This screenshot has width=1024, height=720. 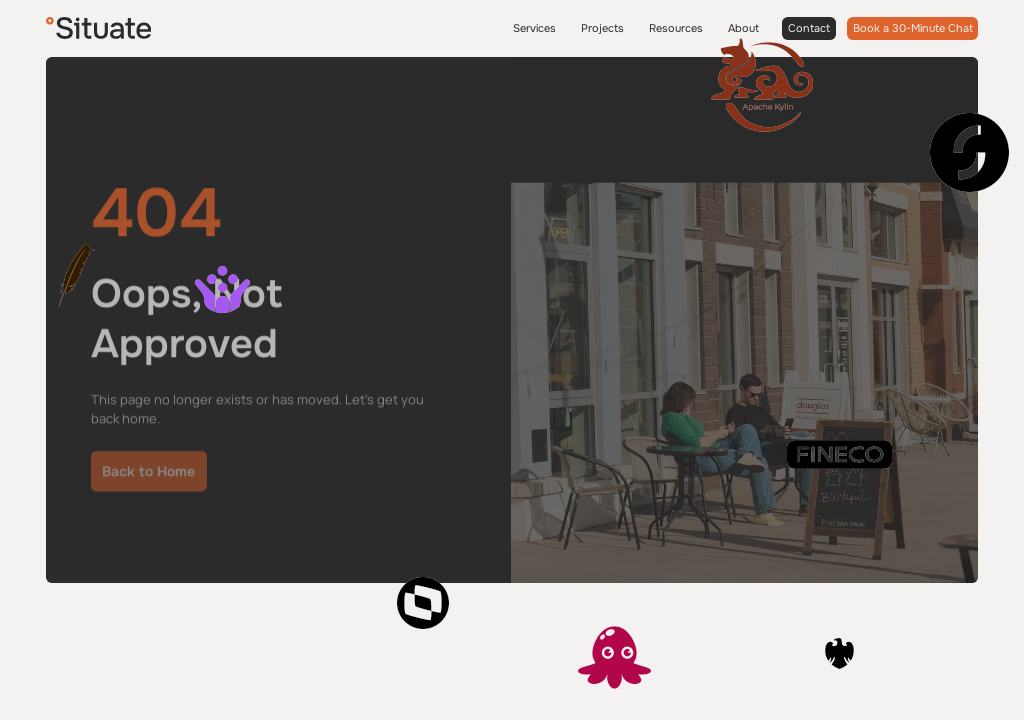 What do you see at coordinates (839, 653) in the screenshot?
I see `open the Barclays banking app` at bounding box center [839, 653].